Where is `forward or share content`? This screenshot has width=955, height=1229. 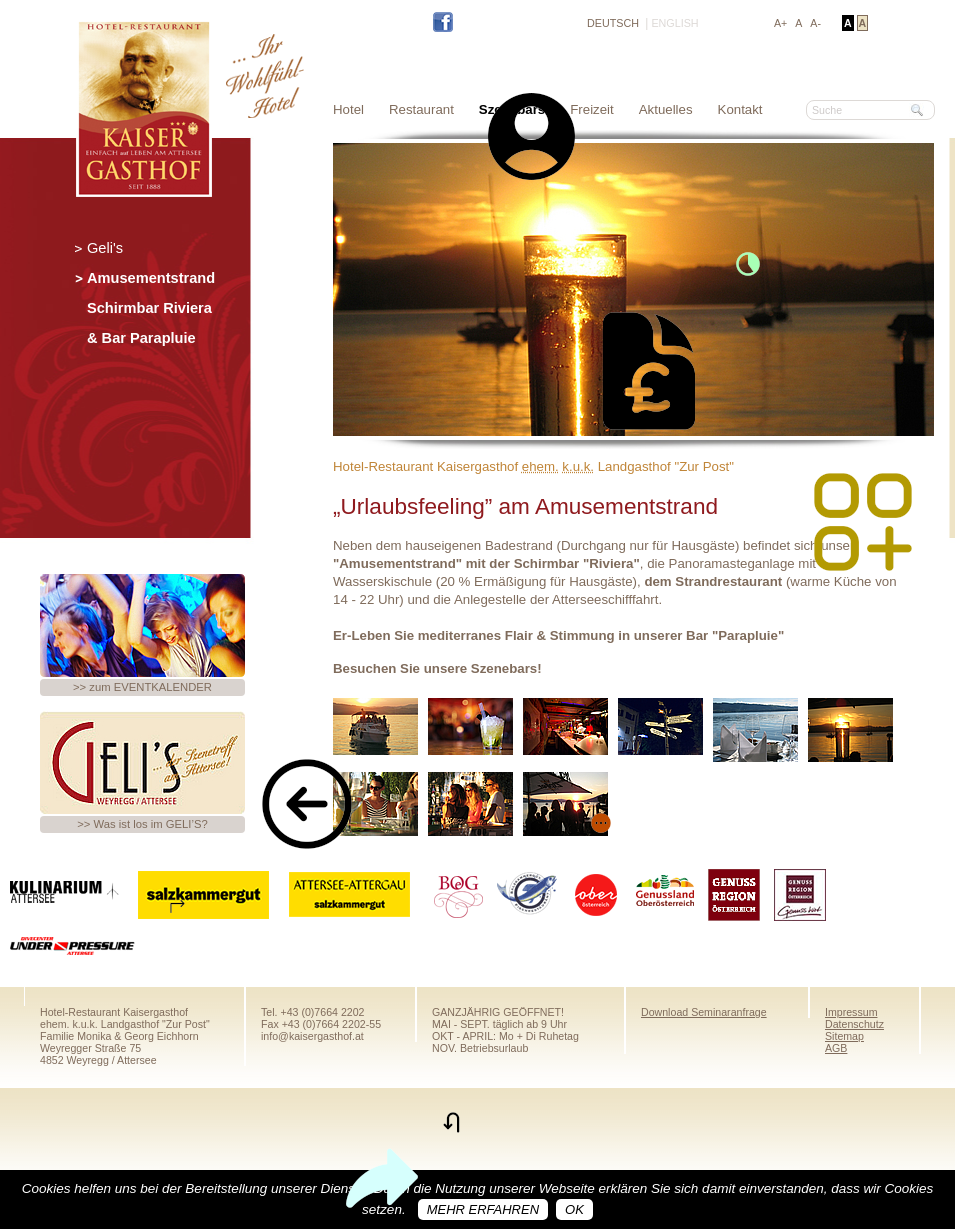
forward or share content is located at coordinates (177, 906).